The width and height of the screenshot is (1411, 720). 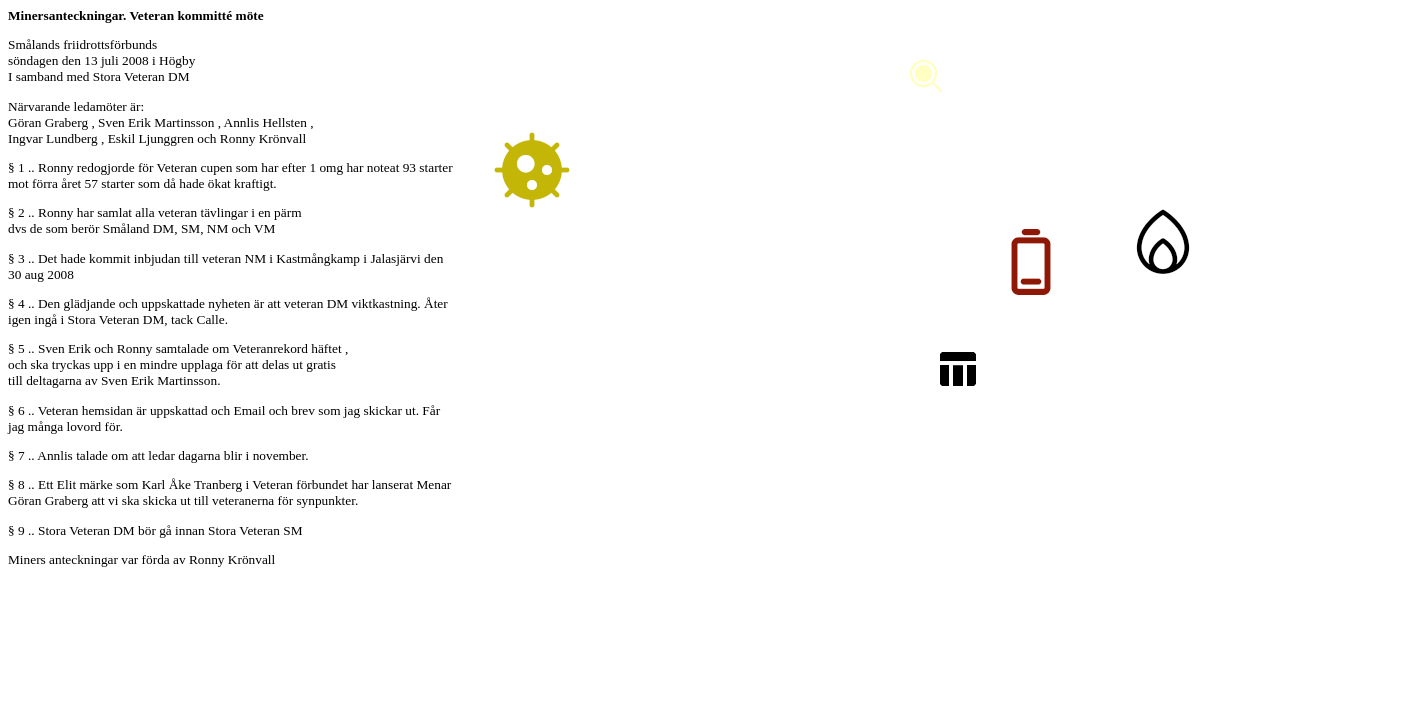 What do you see at coordinates (926, 76) in the screenshot?
I see `search for content or items` at bounding box center [926, 76].